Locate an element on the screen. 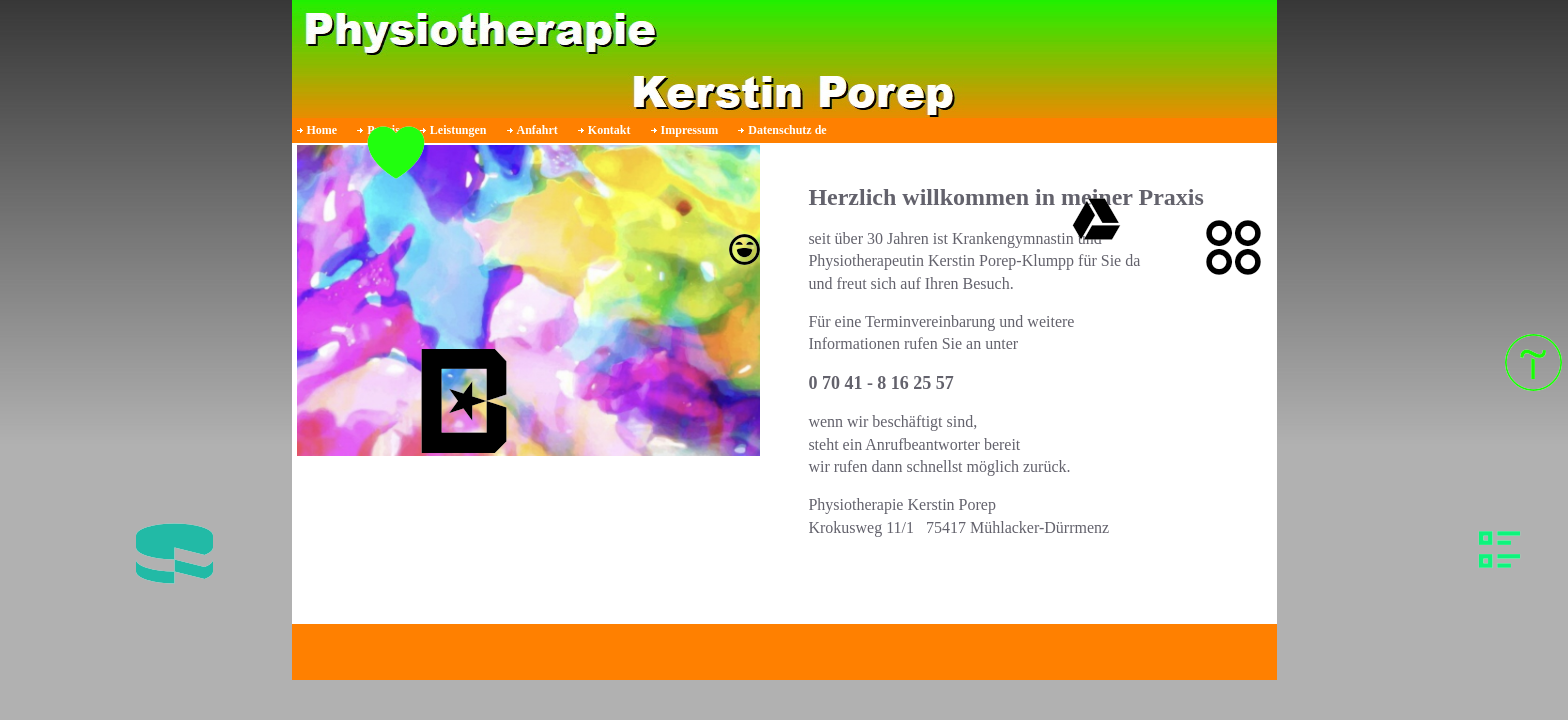 This screenshot has width=1568, height=720. open app drawer or menu is located at coordinates (1233, 247).